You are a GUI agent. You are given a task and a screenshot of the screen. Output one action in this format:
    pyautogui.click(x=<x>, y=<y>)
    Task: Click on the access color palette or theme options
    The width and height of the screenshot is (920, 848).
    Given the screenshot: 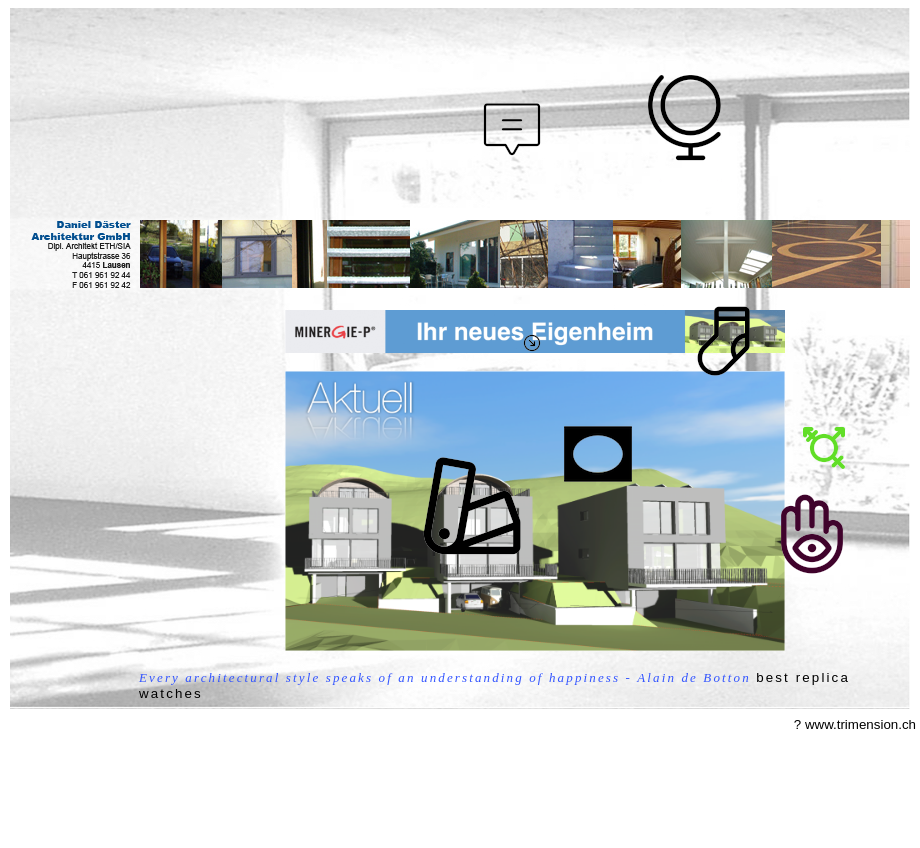 What is the action you would take?
    pyautogui.click(x=468, y=509)
    